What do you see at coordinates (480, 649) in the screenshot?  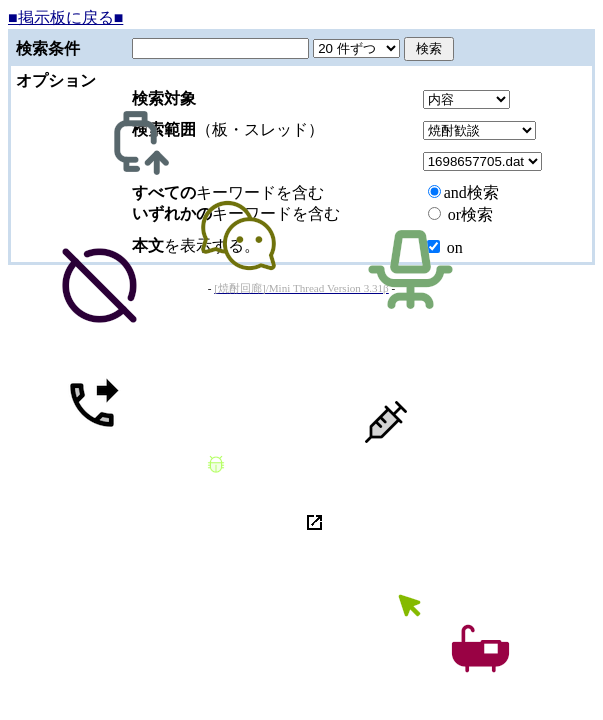 I see `indicates bathroom or bathing facilities` at bounding box center [480, 649].